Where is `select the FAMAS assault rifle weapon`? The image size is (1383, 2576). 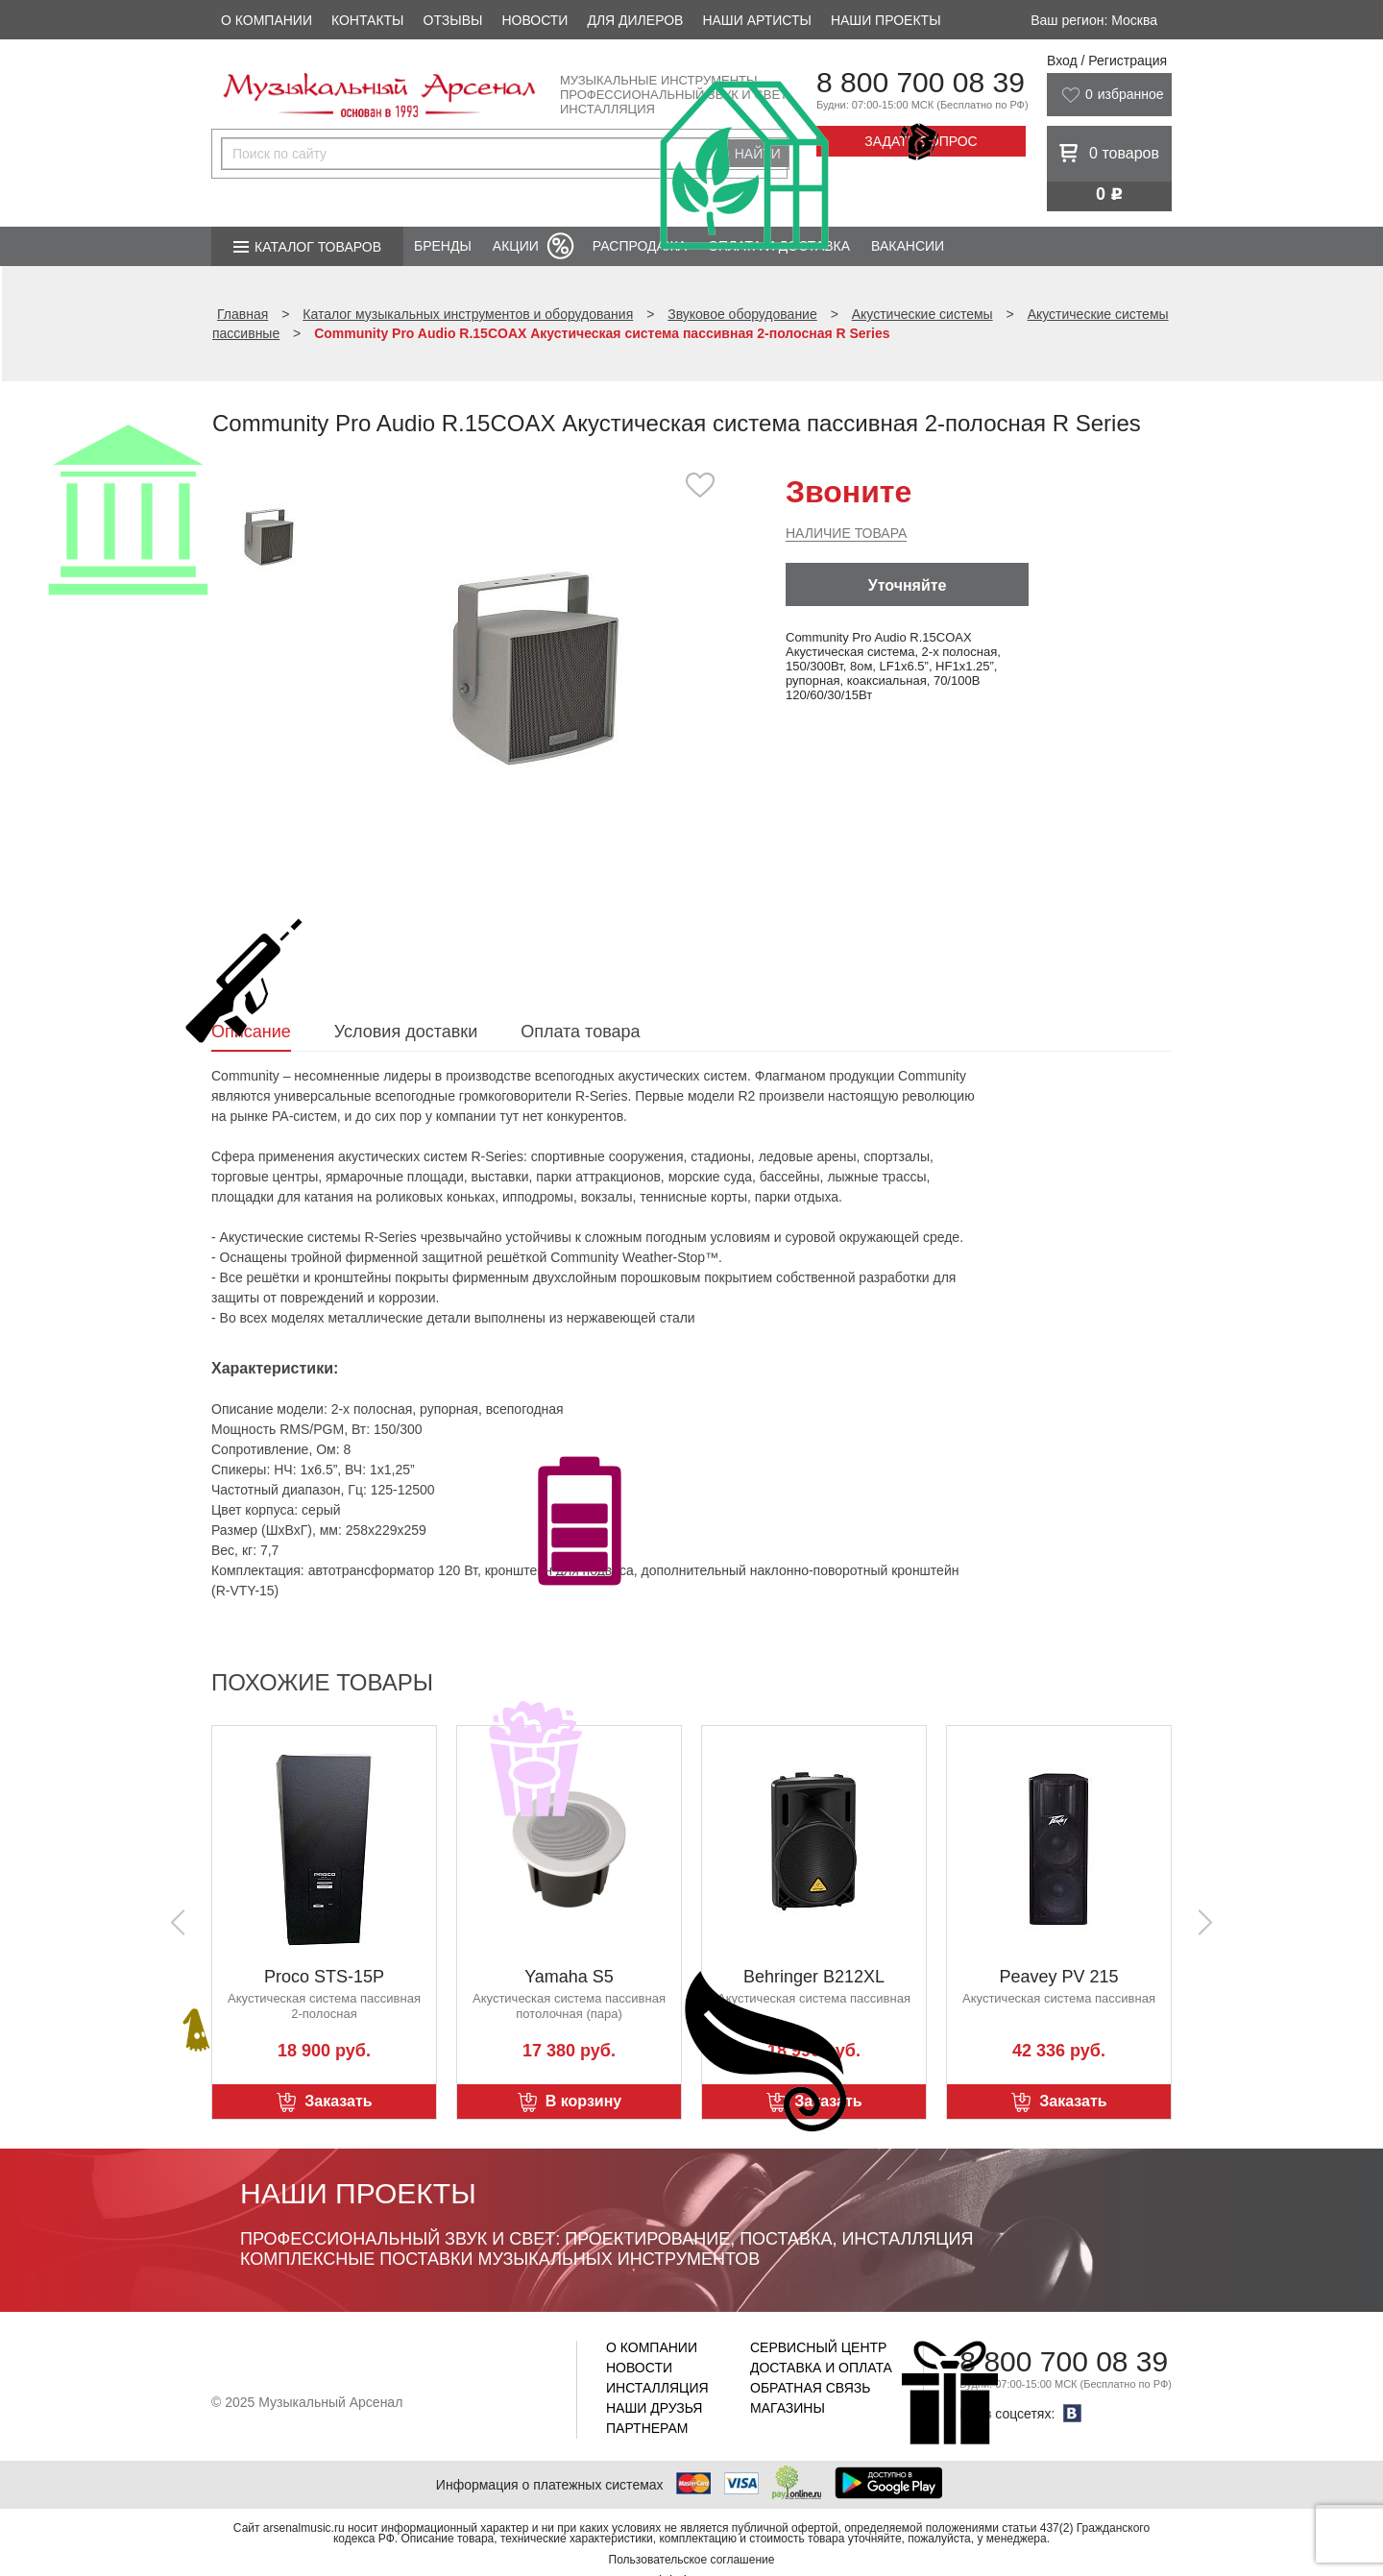
select the FAMAS assault rifle weapon is located at coordinates (244, 981).